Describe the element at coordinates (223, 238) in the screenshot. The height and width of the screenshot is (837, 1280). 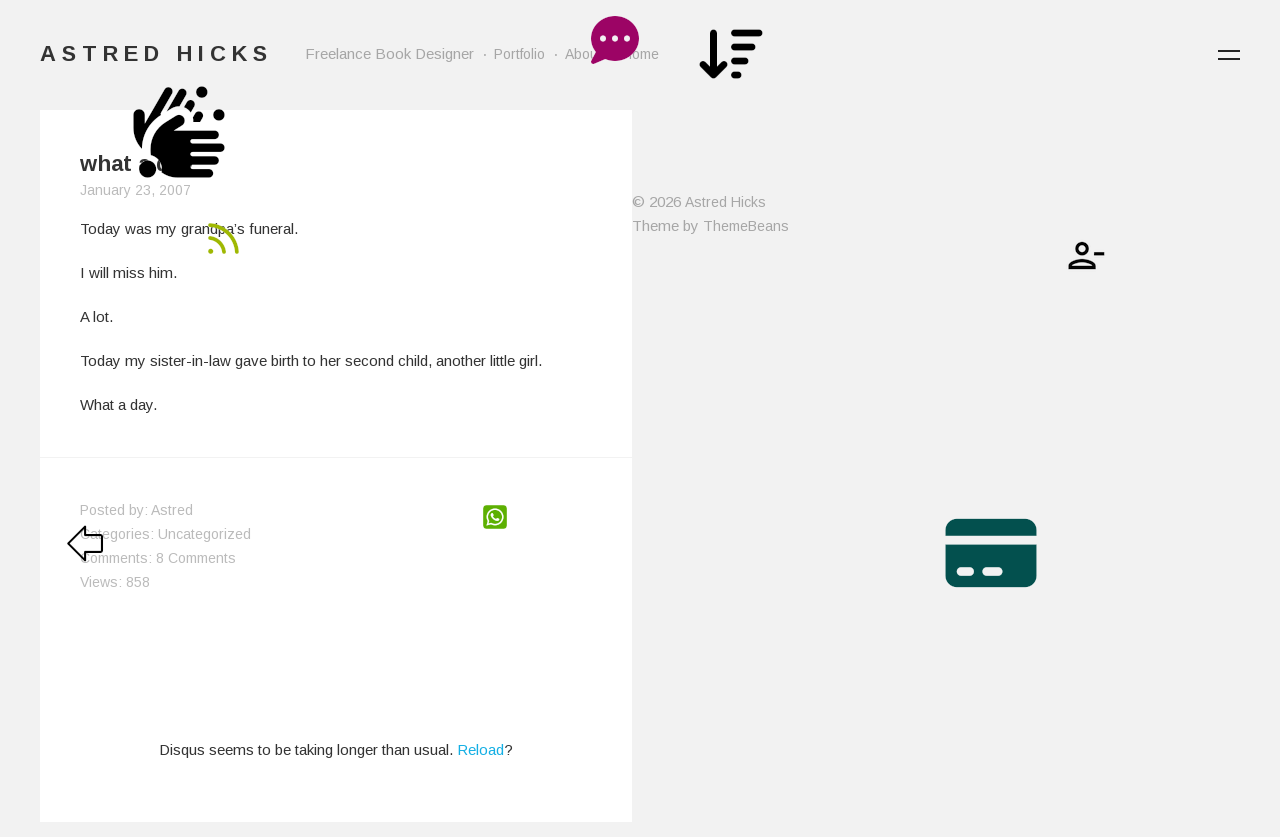
I see `subscribe to RSS feed` at that location.